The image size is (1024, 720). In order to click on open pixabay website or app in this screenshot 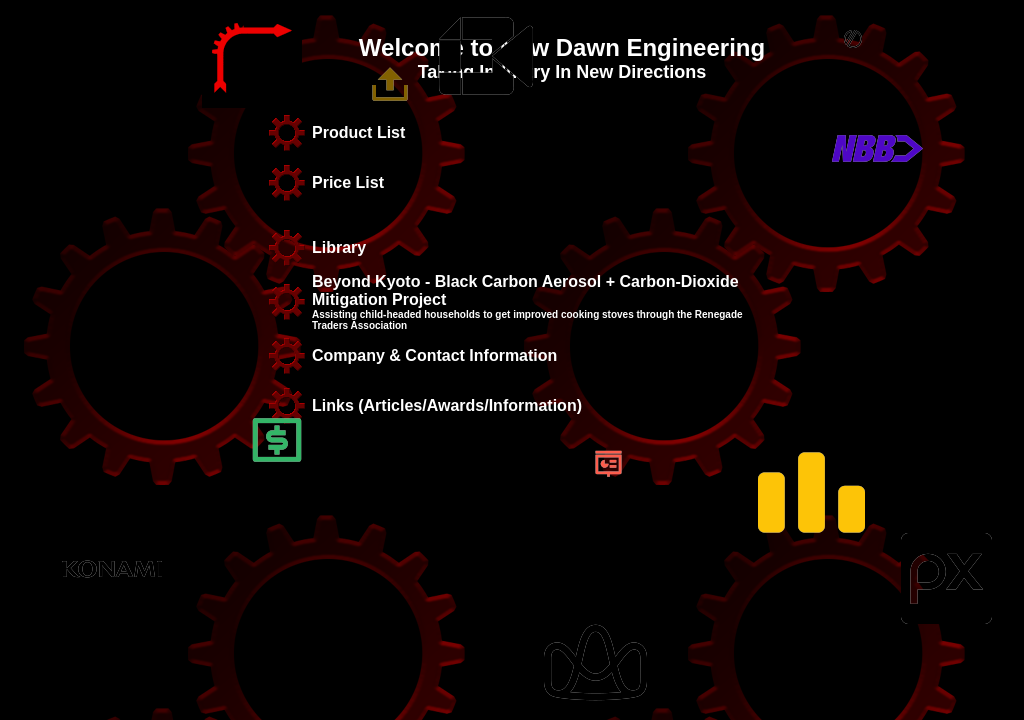, I will do `click(946, 578)`.